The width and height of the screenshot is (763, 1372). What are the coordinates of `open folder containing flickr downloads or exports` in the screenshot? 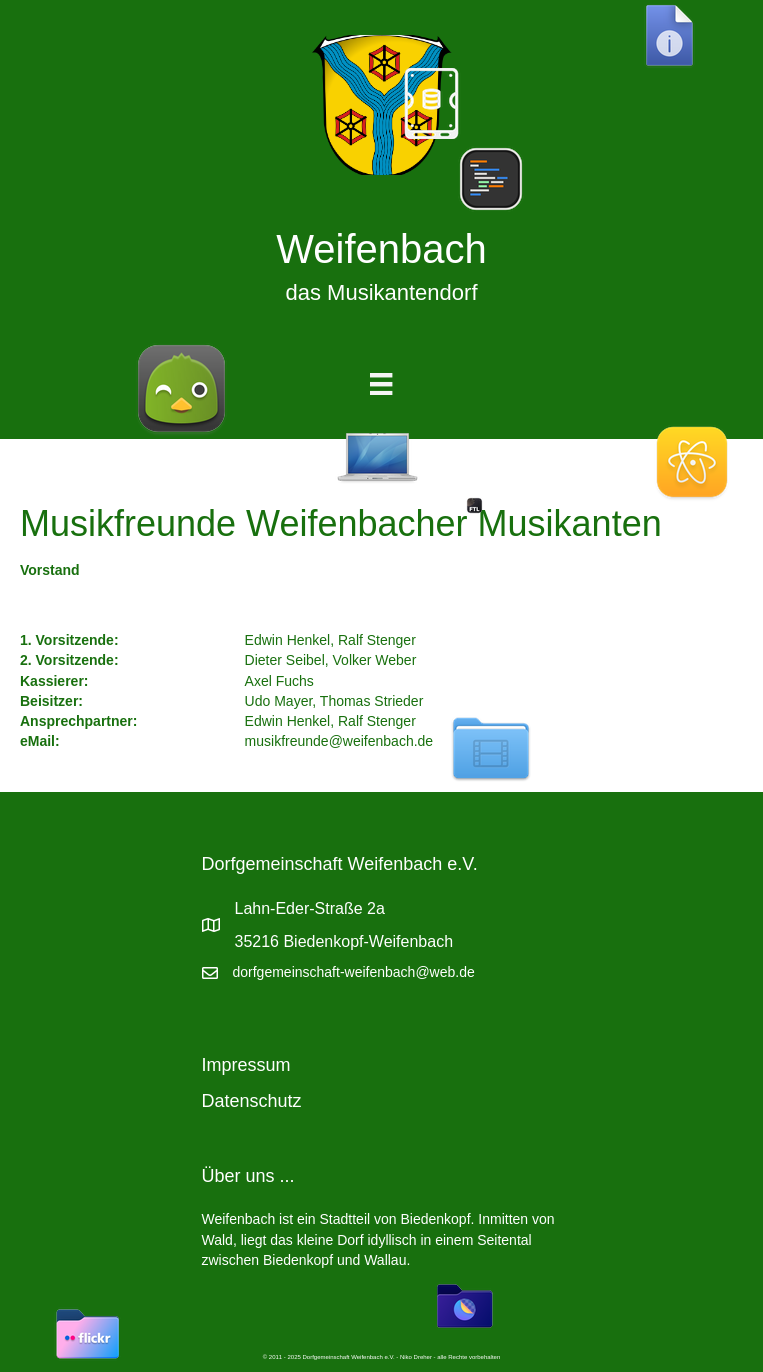 It's located at (87, 1335).